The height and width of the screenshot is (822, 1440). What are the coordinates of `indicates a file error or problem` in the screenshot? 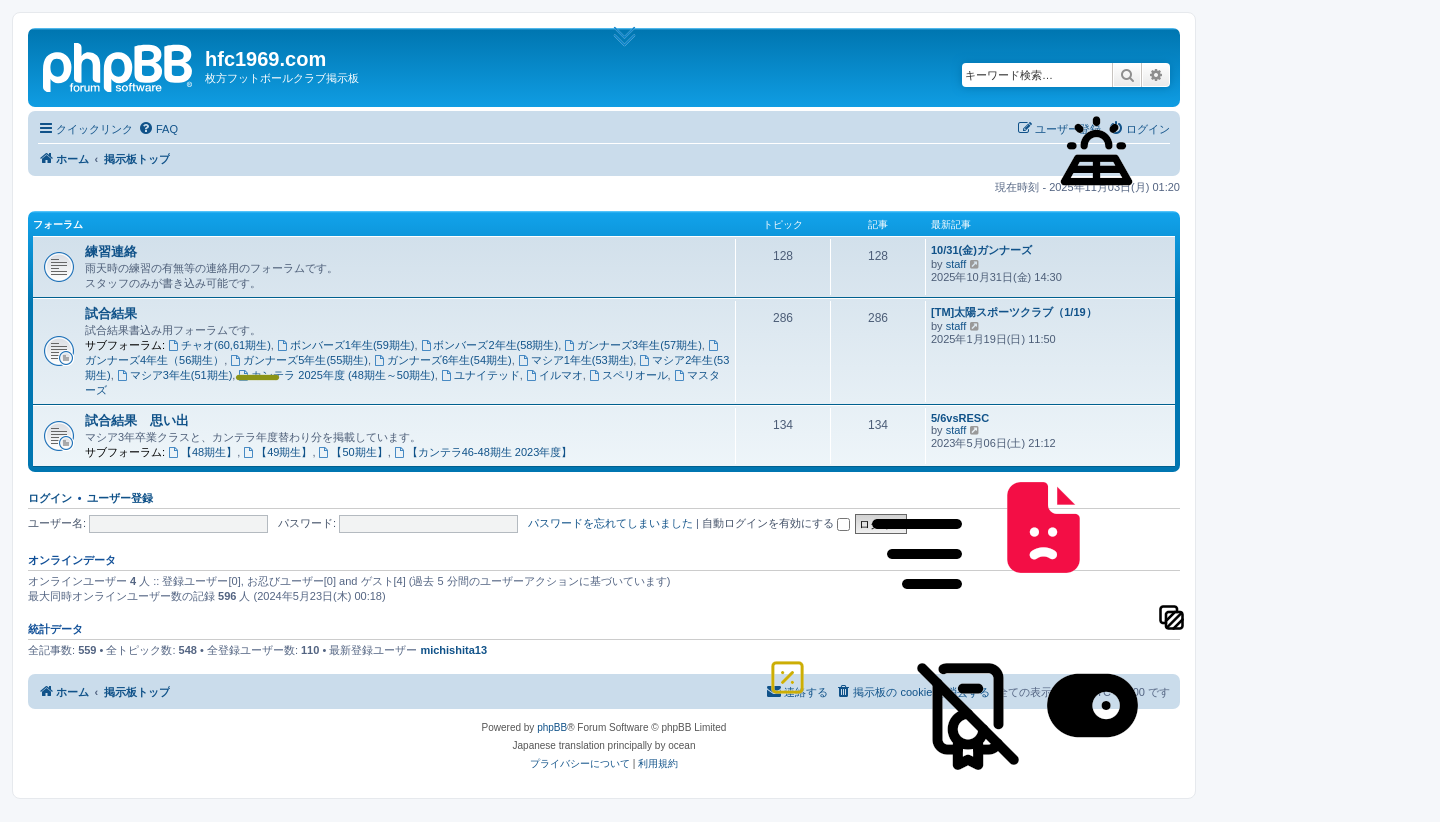 It's located at (1043, 527).